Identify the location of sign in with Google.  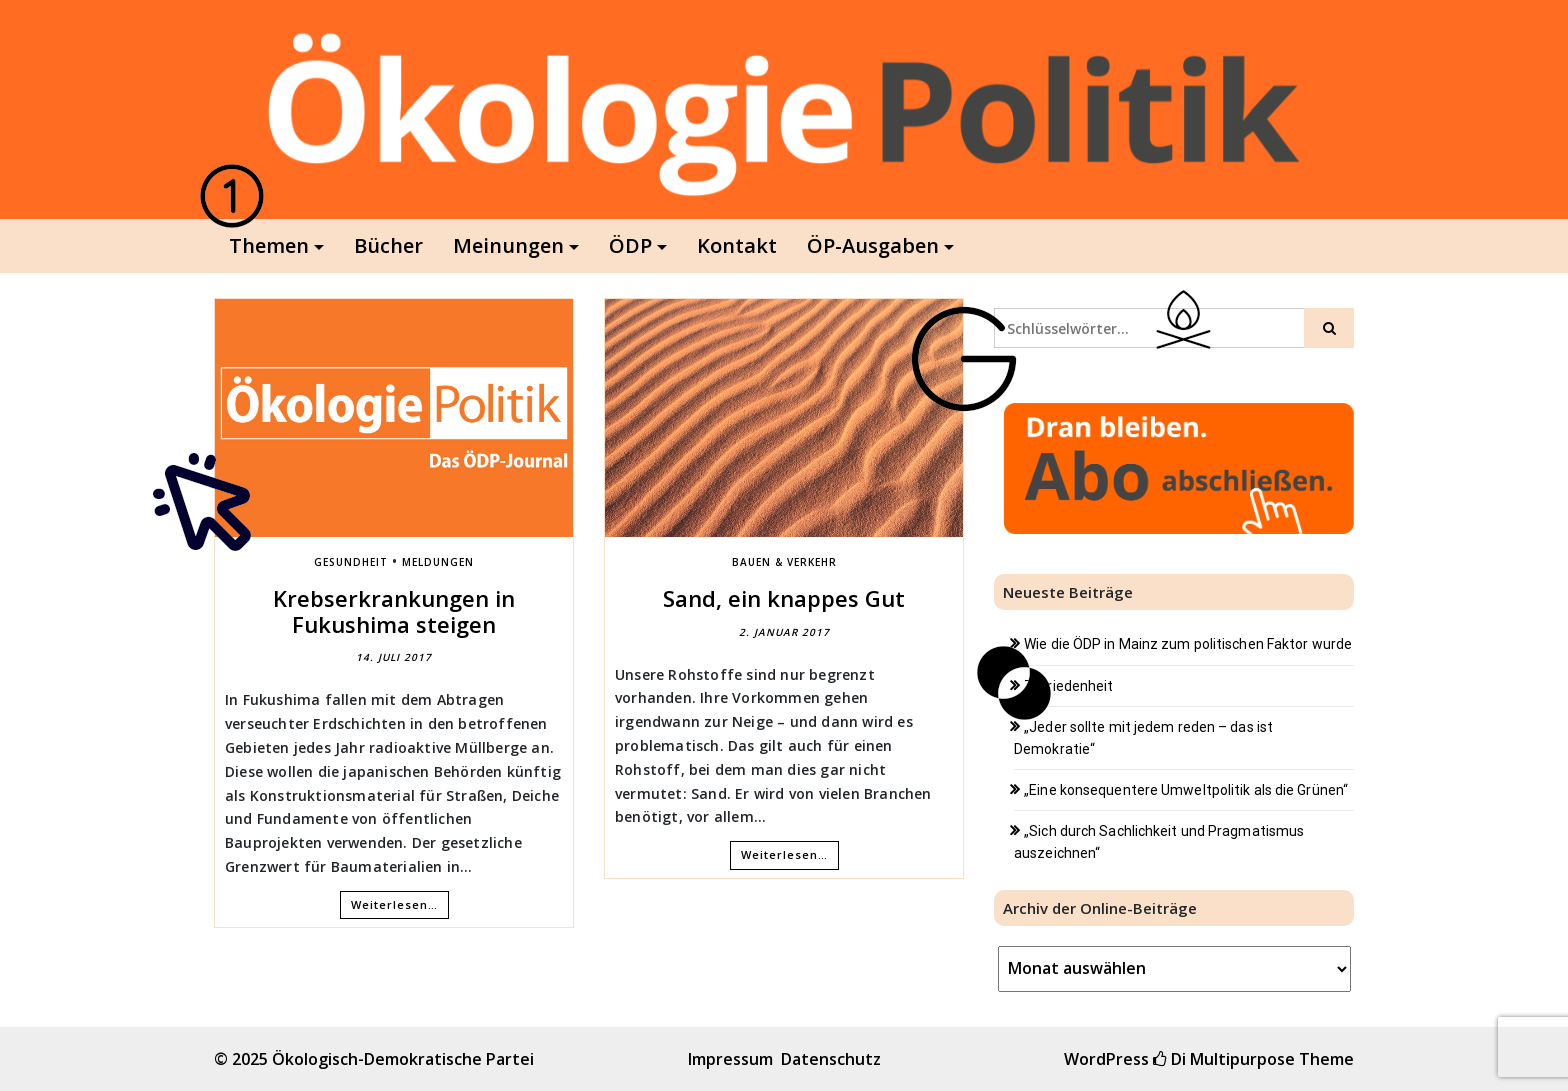
(964, 359).